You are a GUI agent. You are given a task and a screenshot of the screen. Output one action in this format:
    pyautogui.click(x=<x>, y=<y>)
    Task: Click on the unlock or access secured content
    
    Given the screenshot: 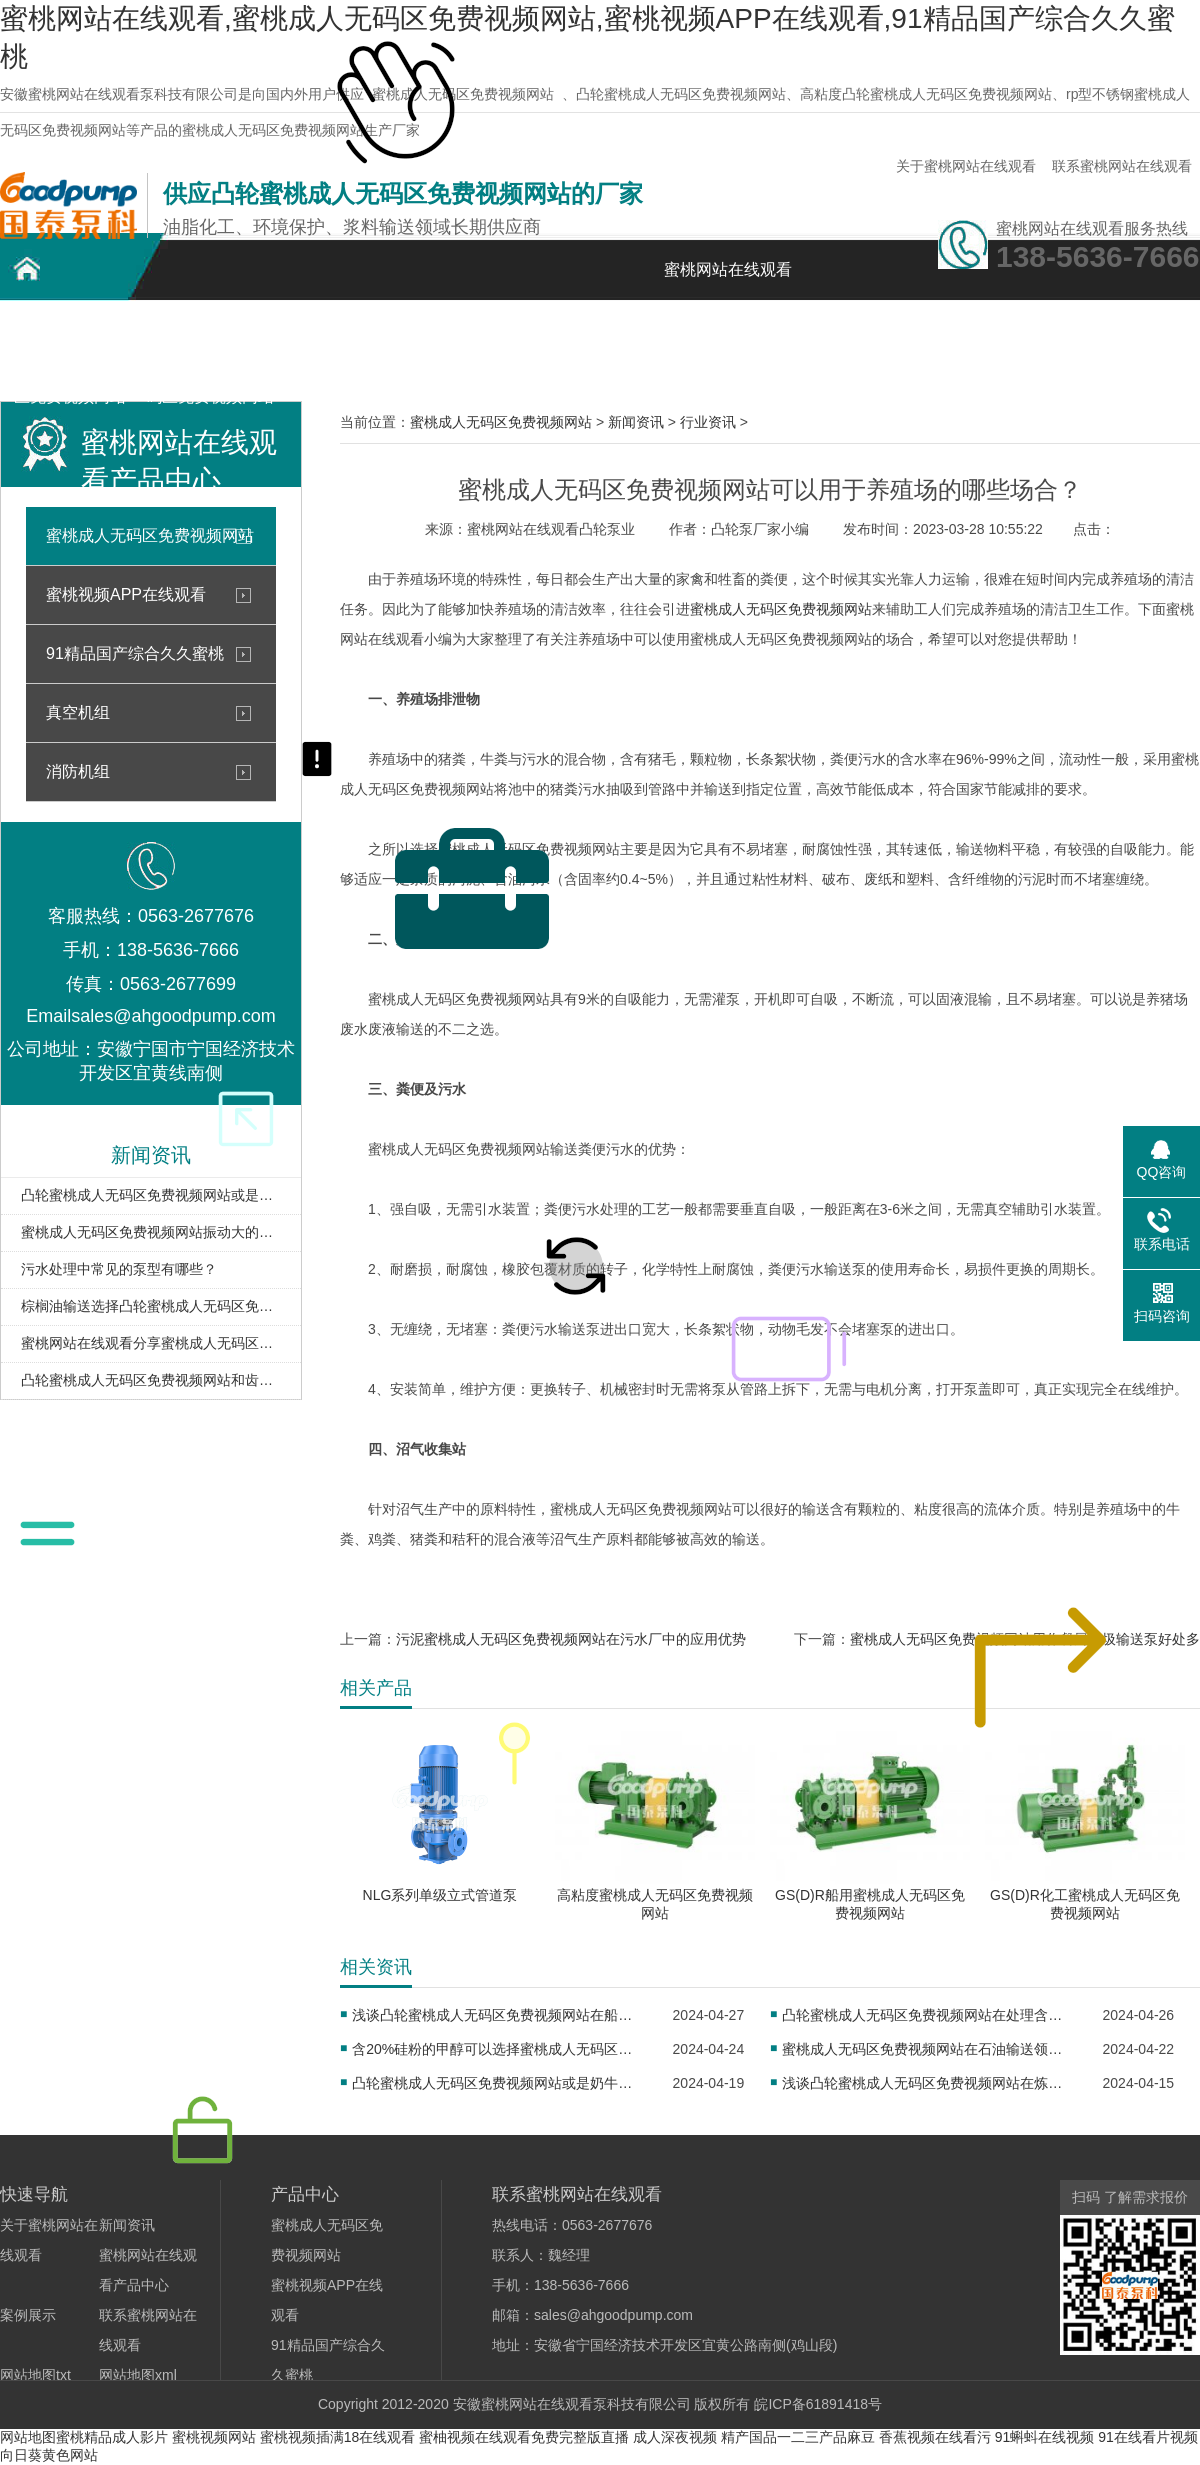 What is the action you would take?
    pyautogui.click(x=202, y=2133)
    